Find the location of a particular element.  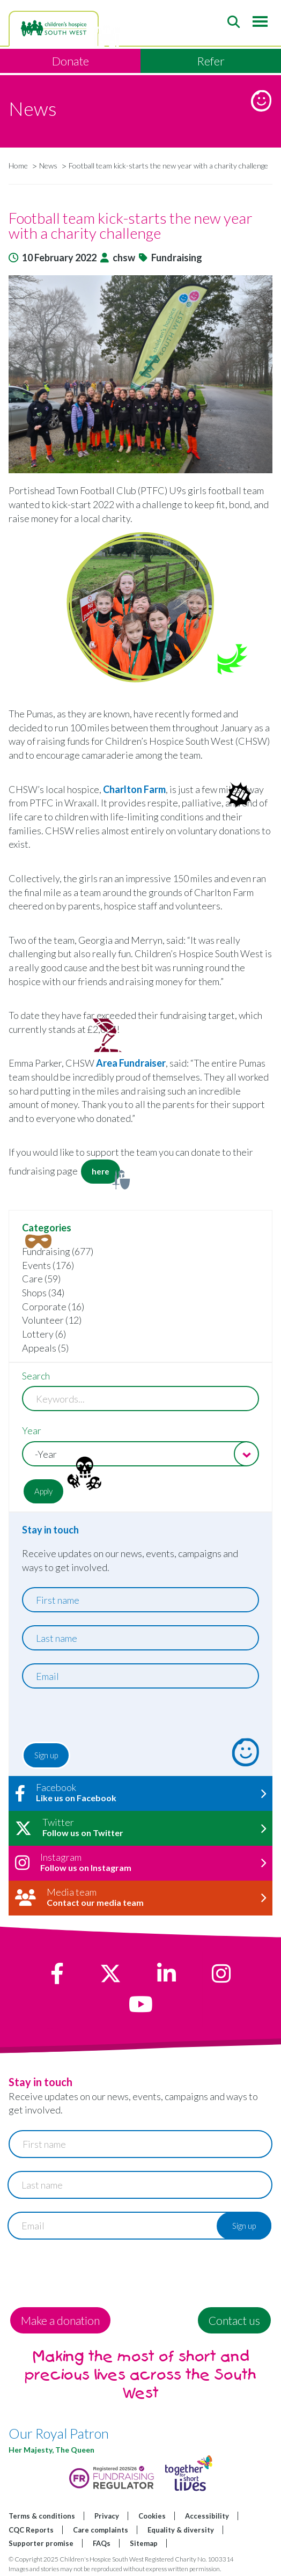

trigger a punch or melee attack action is located at coordinates (239, 794).